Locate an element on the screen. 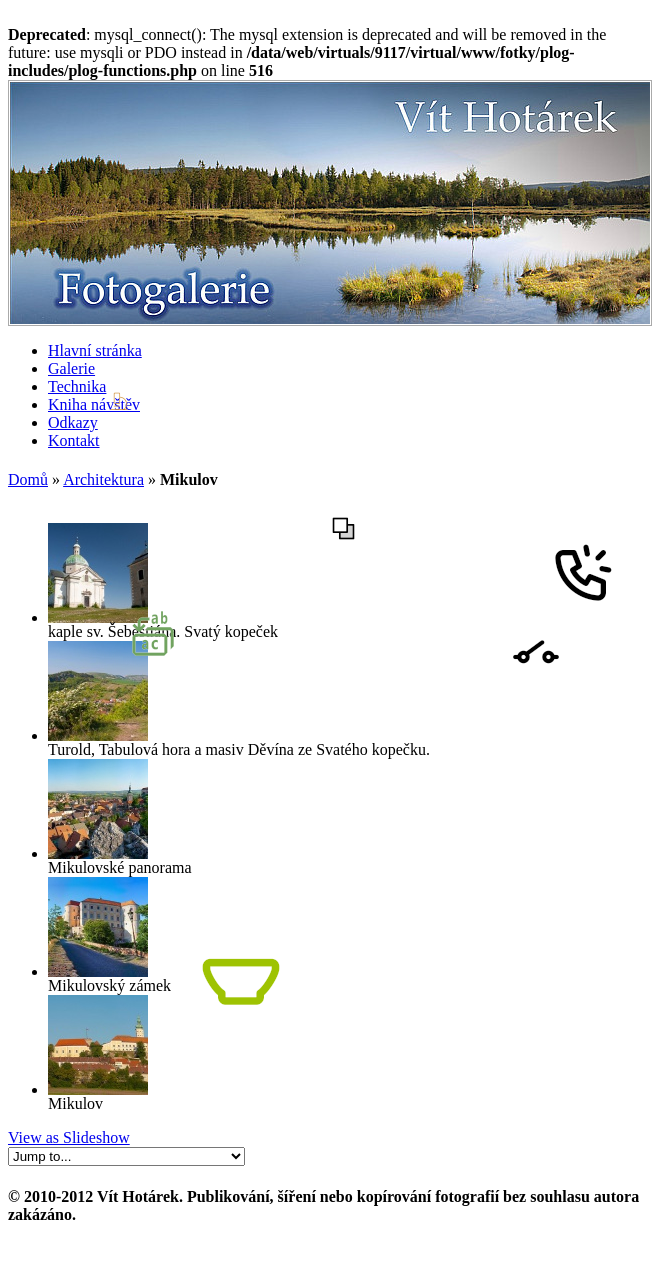  access food or recipe features is located at coordinates (241, 978).